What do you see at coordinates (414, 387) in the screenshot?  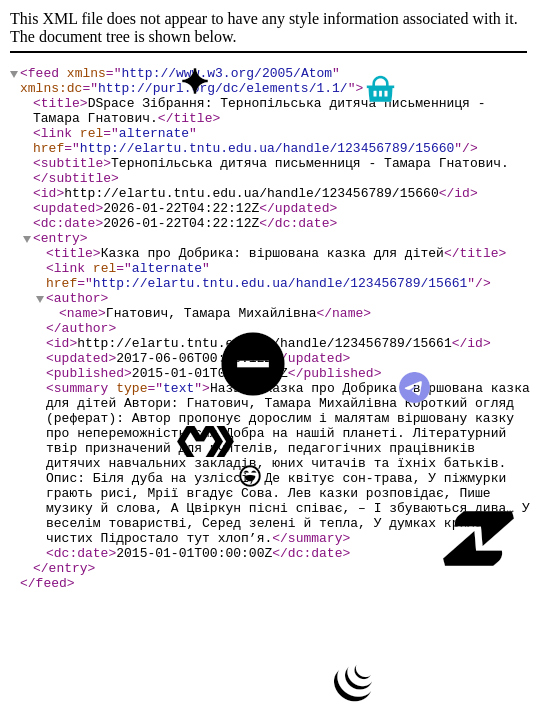 I see `open Telegram messaging app` at bounding box center [414, 387].